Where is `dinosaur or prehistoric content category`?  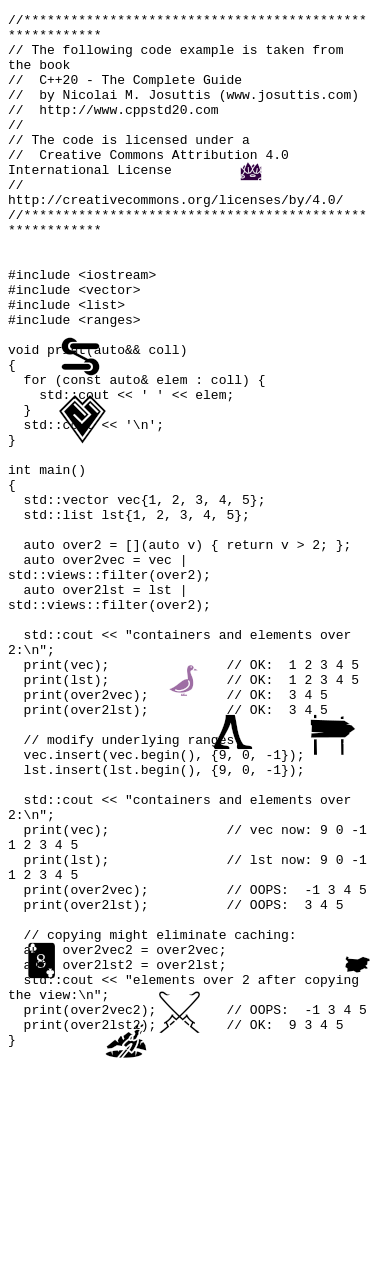 dinosaur or prehistoric content category is located at coordinates (251, 170).